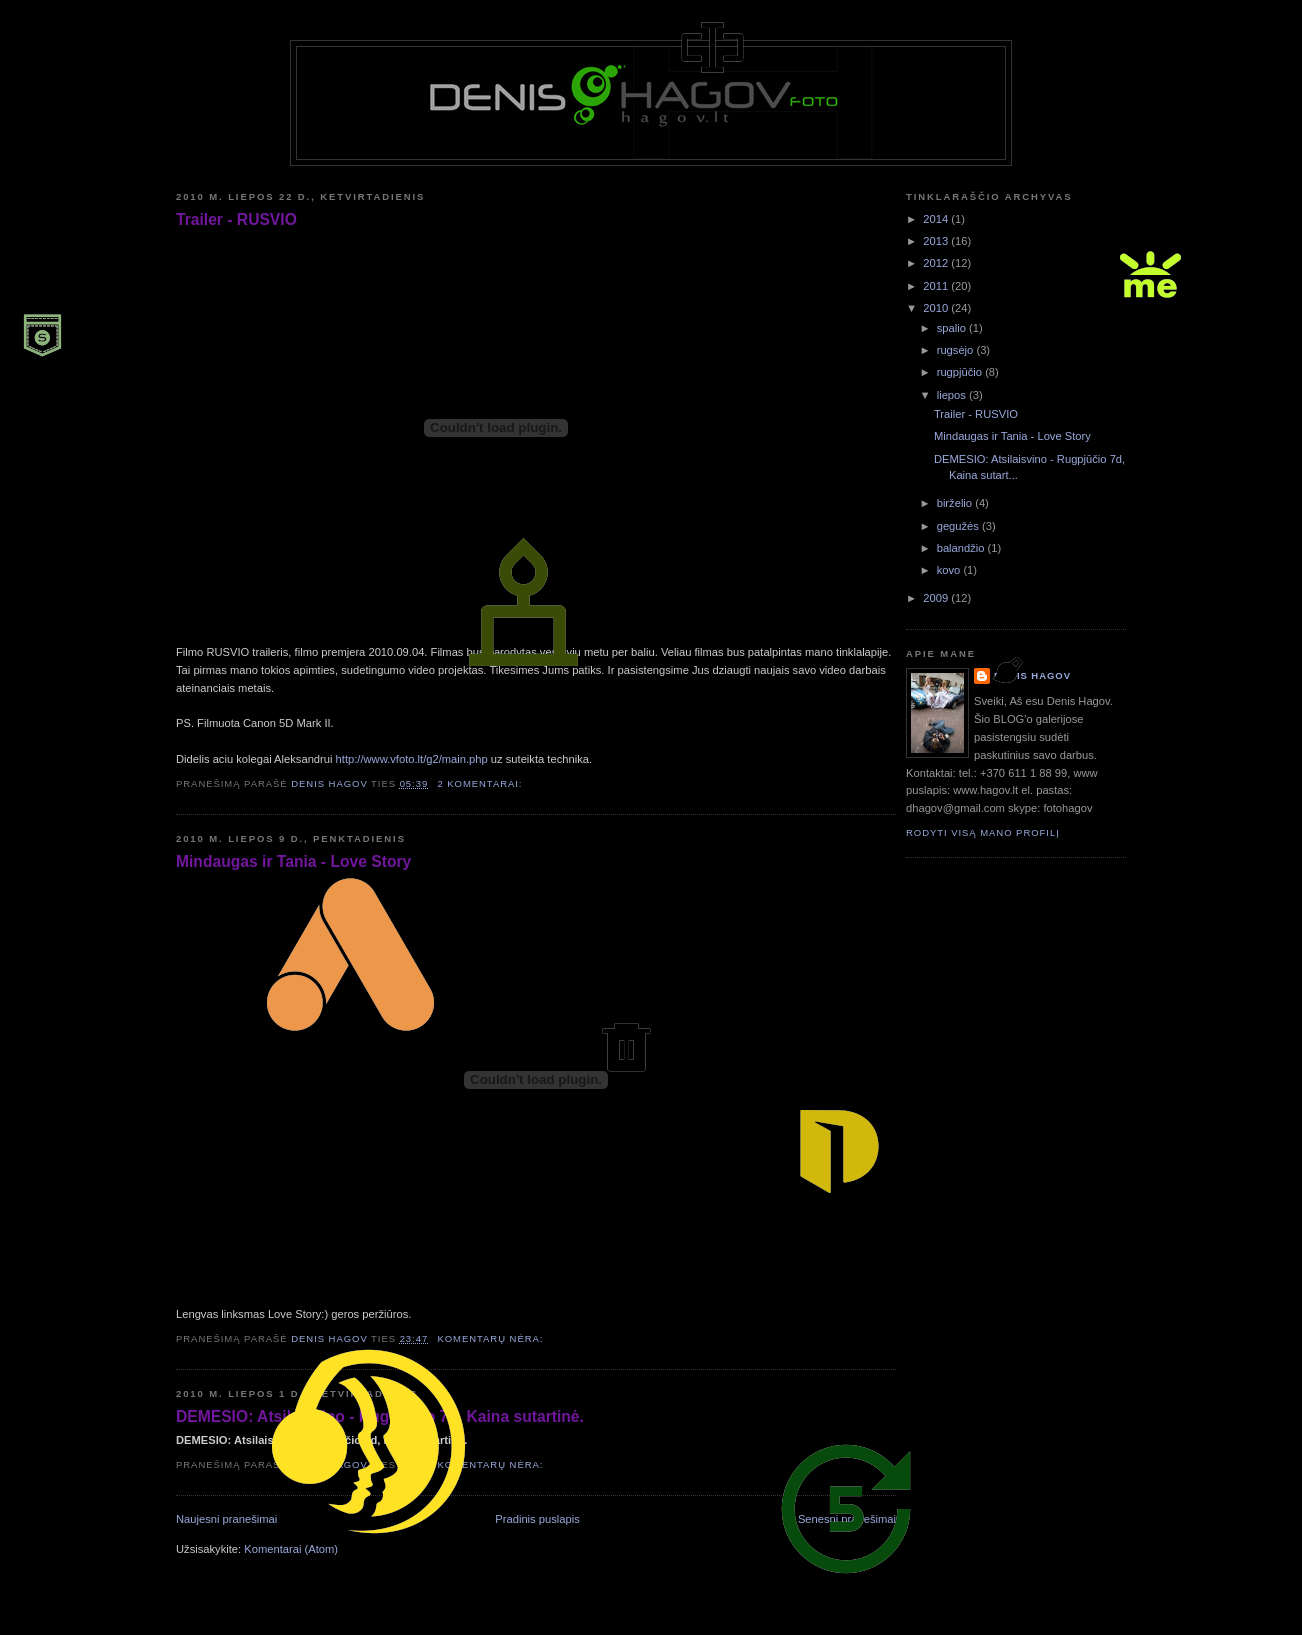  I want to click on access google ads dashboard, so click(350, 954).